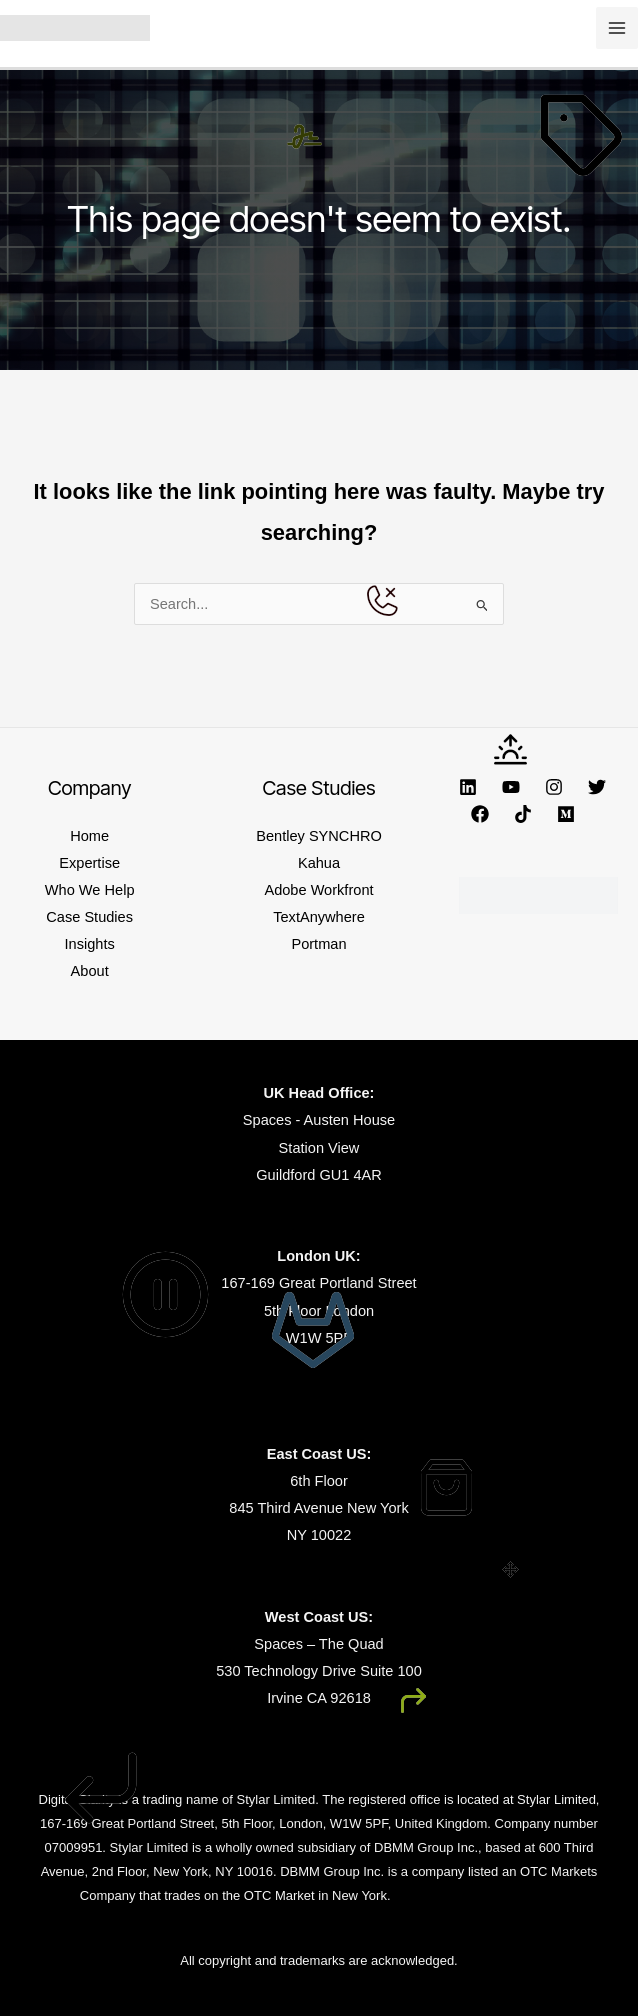 The image size is (638, 2016). Describe the element at coordinates (413, 1700) in the screenshot. I see `share or forward content` at that location.